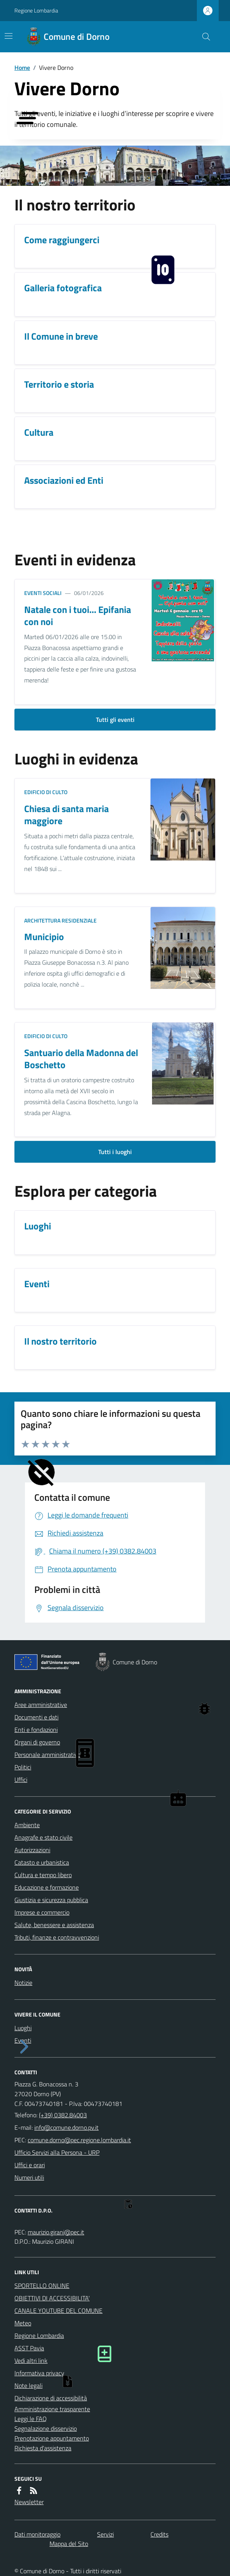 The height and width of the screenshot is (2576, 230). What do you see at coordinates (104, 2354) in the screenshot?
I see `add a new book to your library` at bounding box center [104, 2354].